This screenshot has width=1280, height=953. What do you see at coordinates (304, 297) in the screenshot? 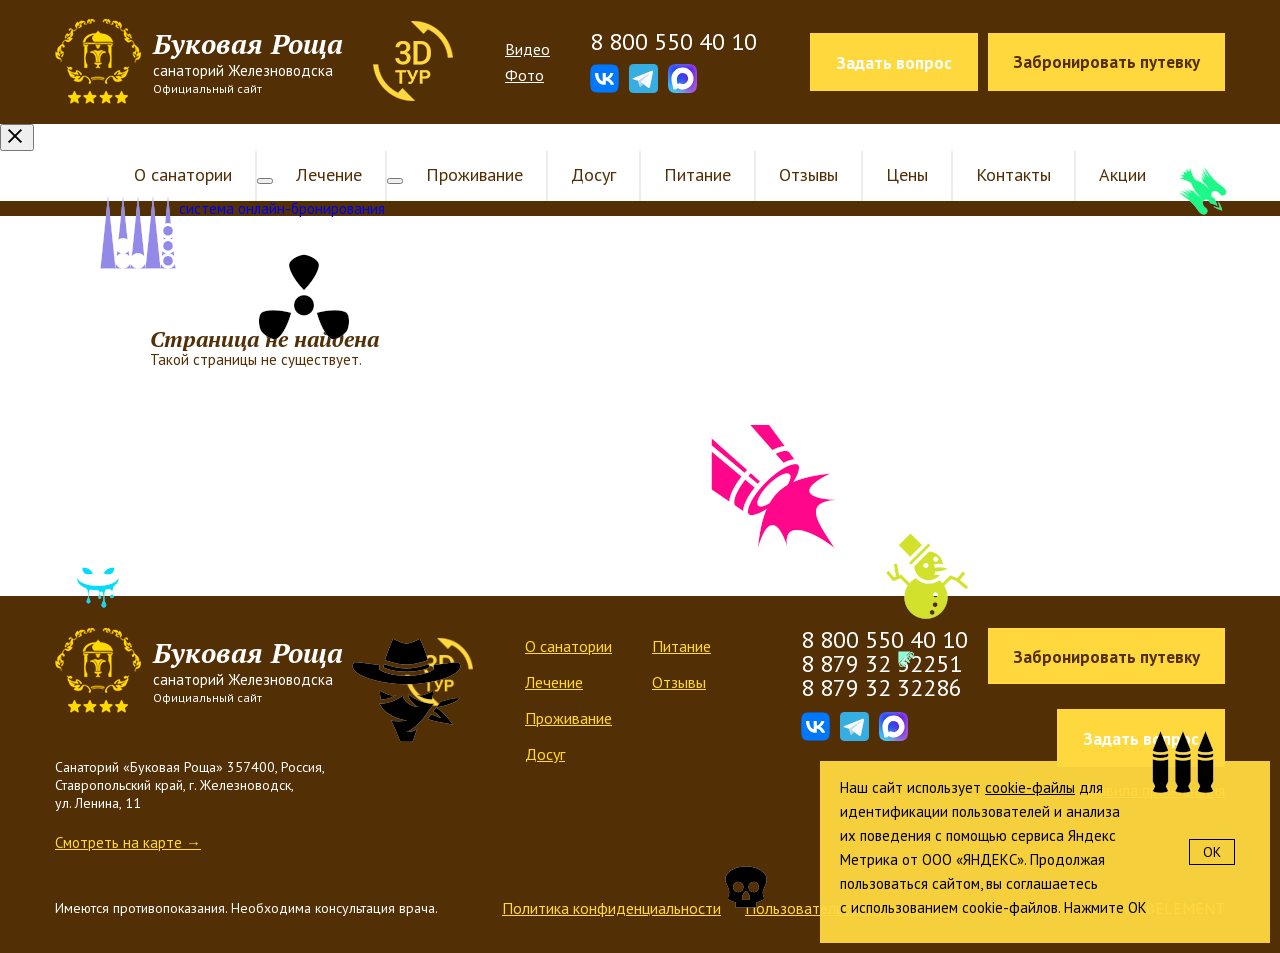
I see `indicates radioactive or hazardous material` at bounding box center [304, 297].